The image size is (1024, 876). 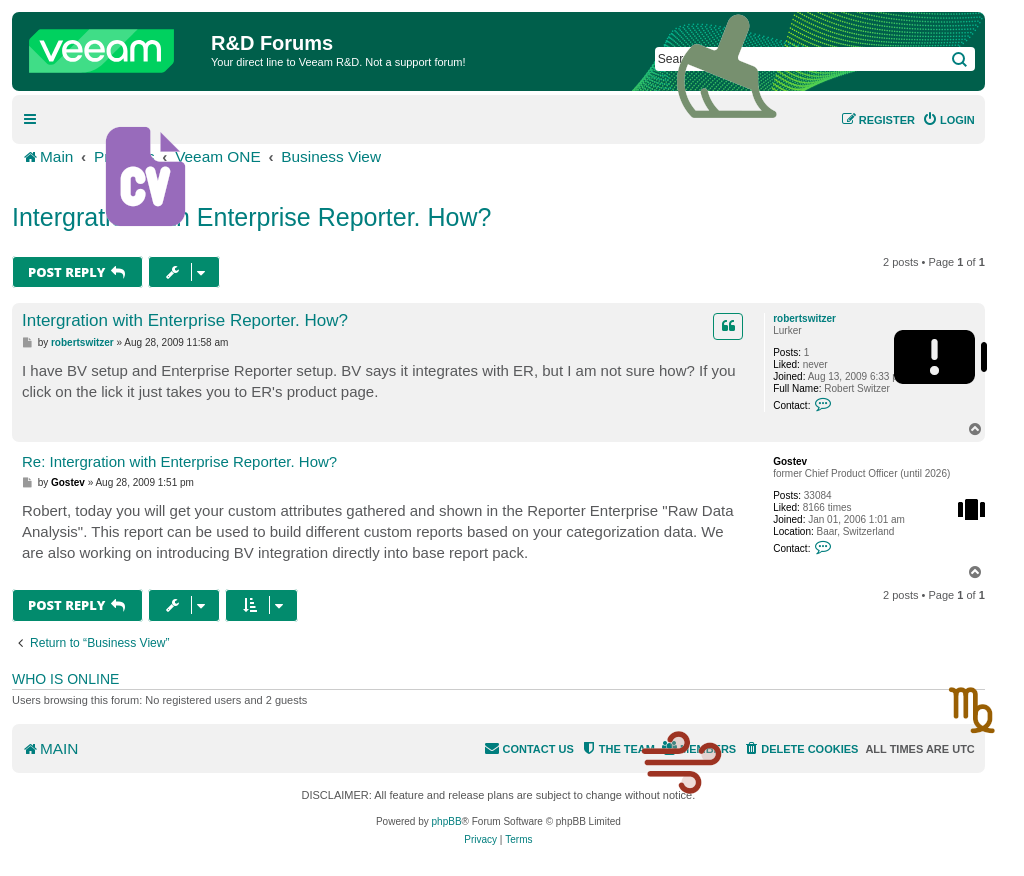 What do you see at coordinates (681, 762) in the screenshot?
I see `view current wind conditions` at bounding box center [681, 762].